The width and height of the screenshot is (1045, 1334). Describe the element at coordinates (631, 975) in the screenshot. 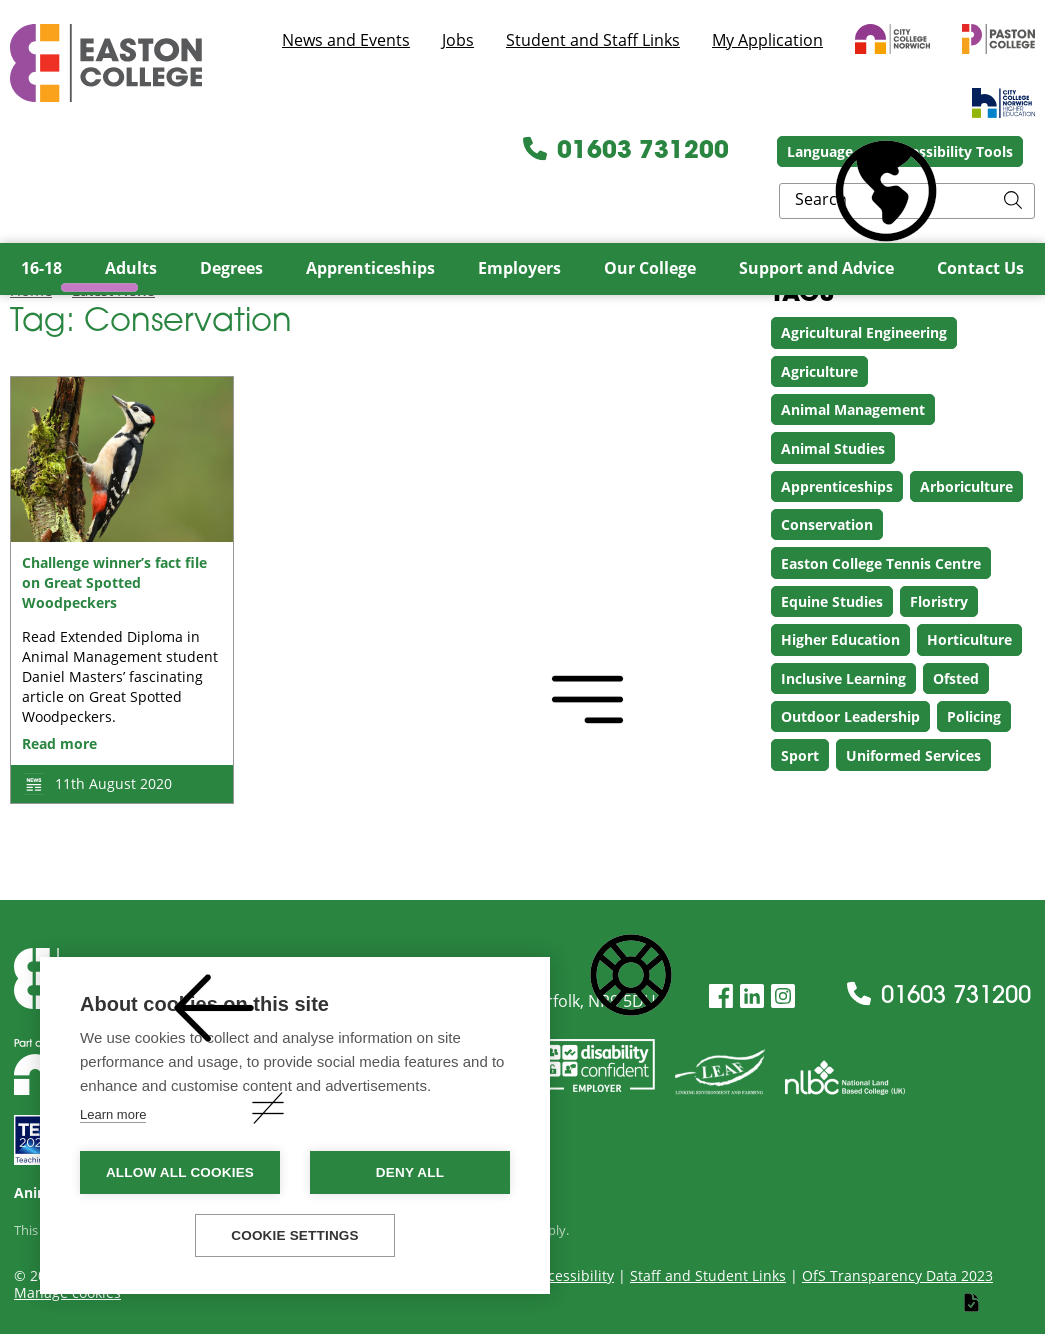

I see `access help or support` at that location.